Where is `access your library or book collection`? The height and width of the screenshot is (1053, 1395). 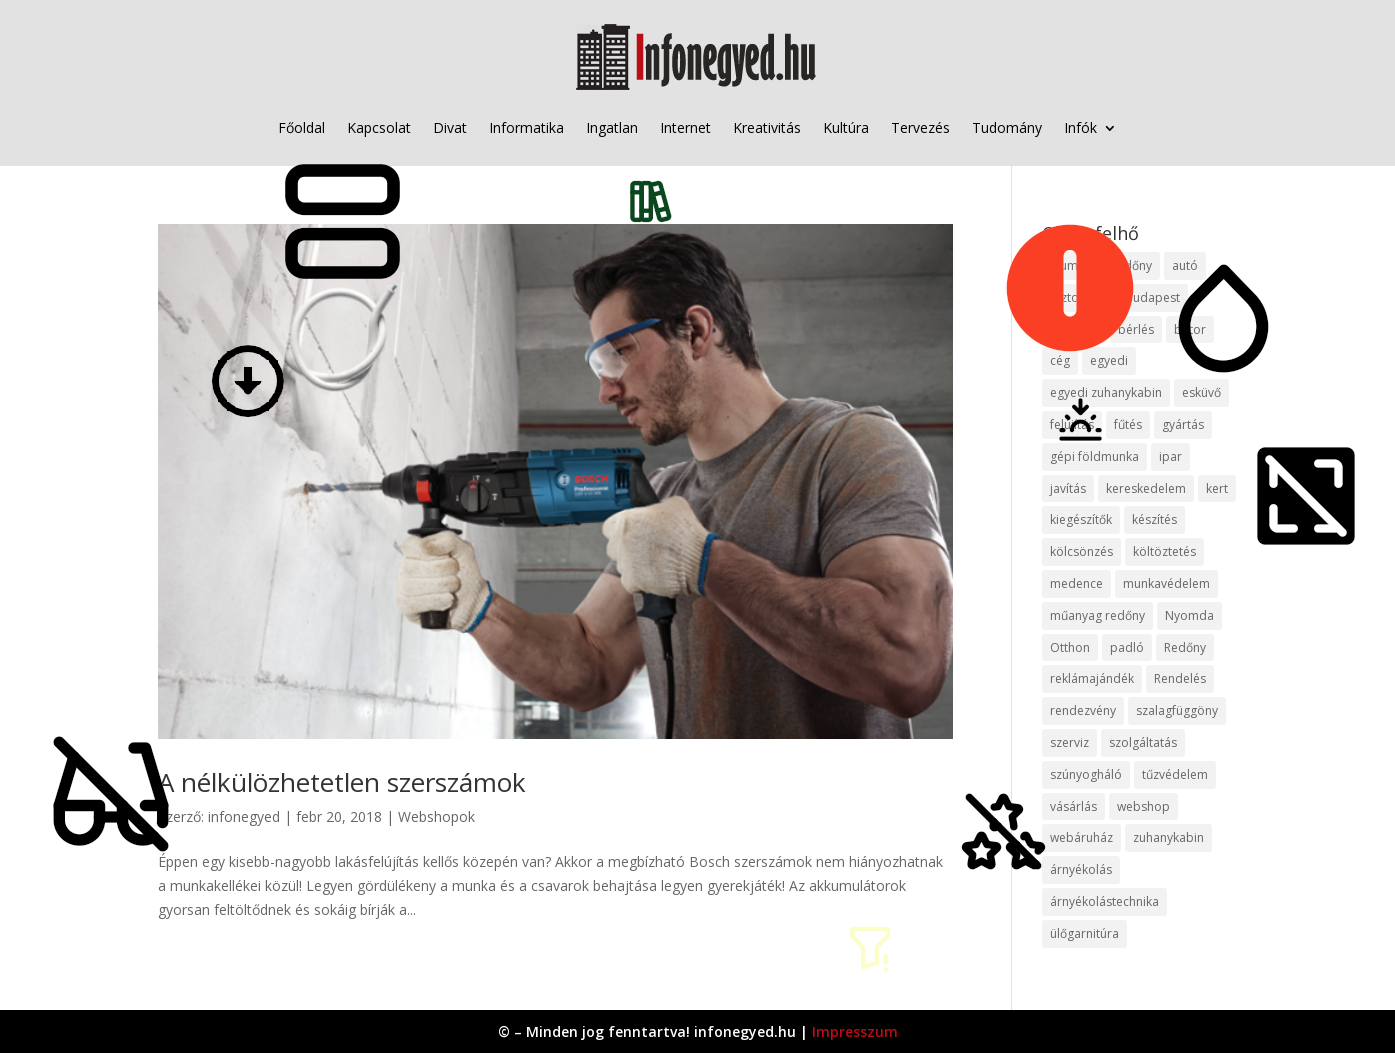
access your library or book collection is located at coordinates (648, 201).